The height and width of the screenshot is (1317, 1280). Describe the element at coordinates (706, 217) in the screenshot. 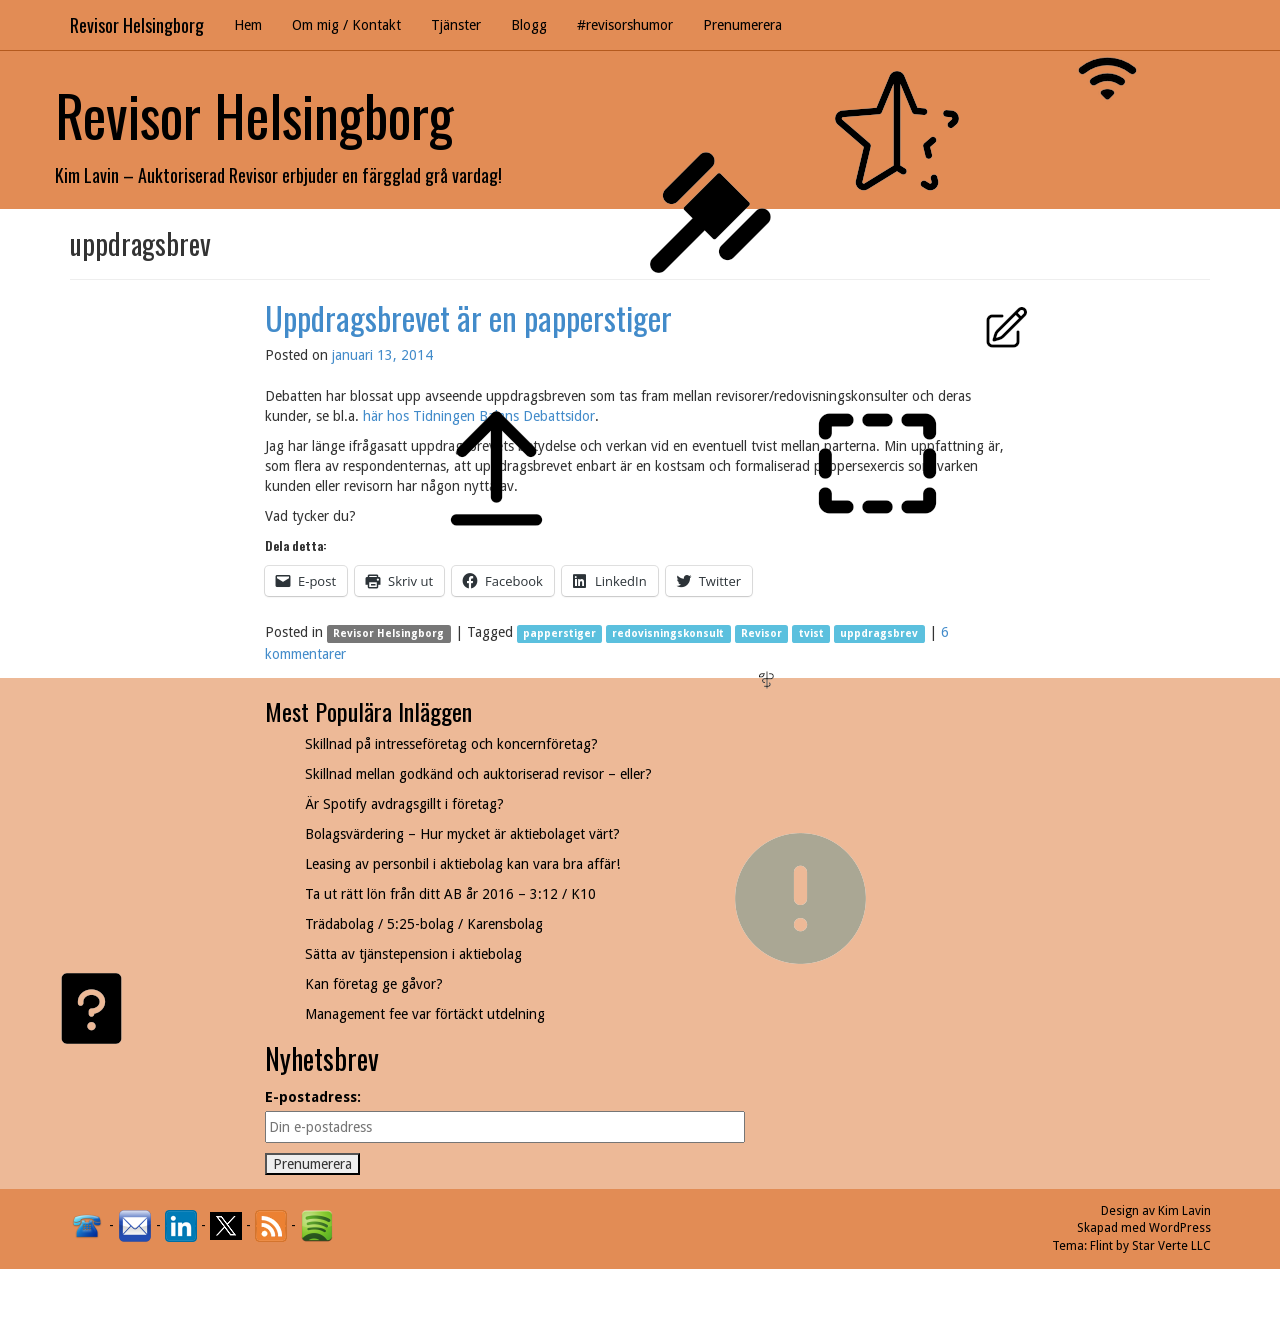

I see `access legal or terms of service settings` at that location.